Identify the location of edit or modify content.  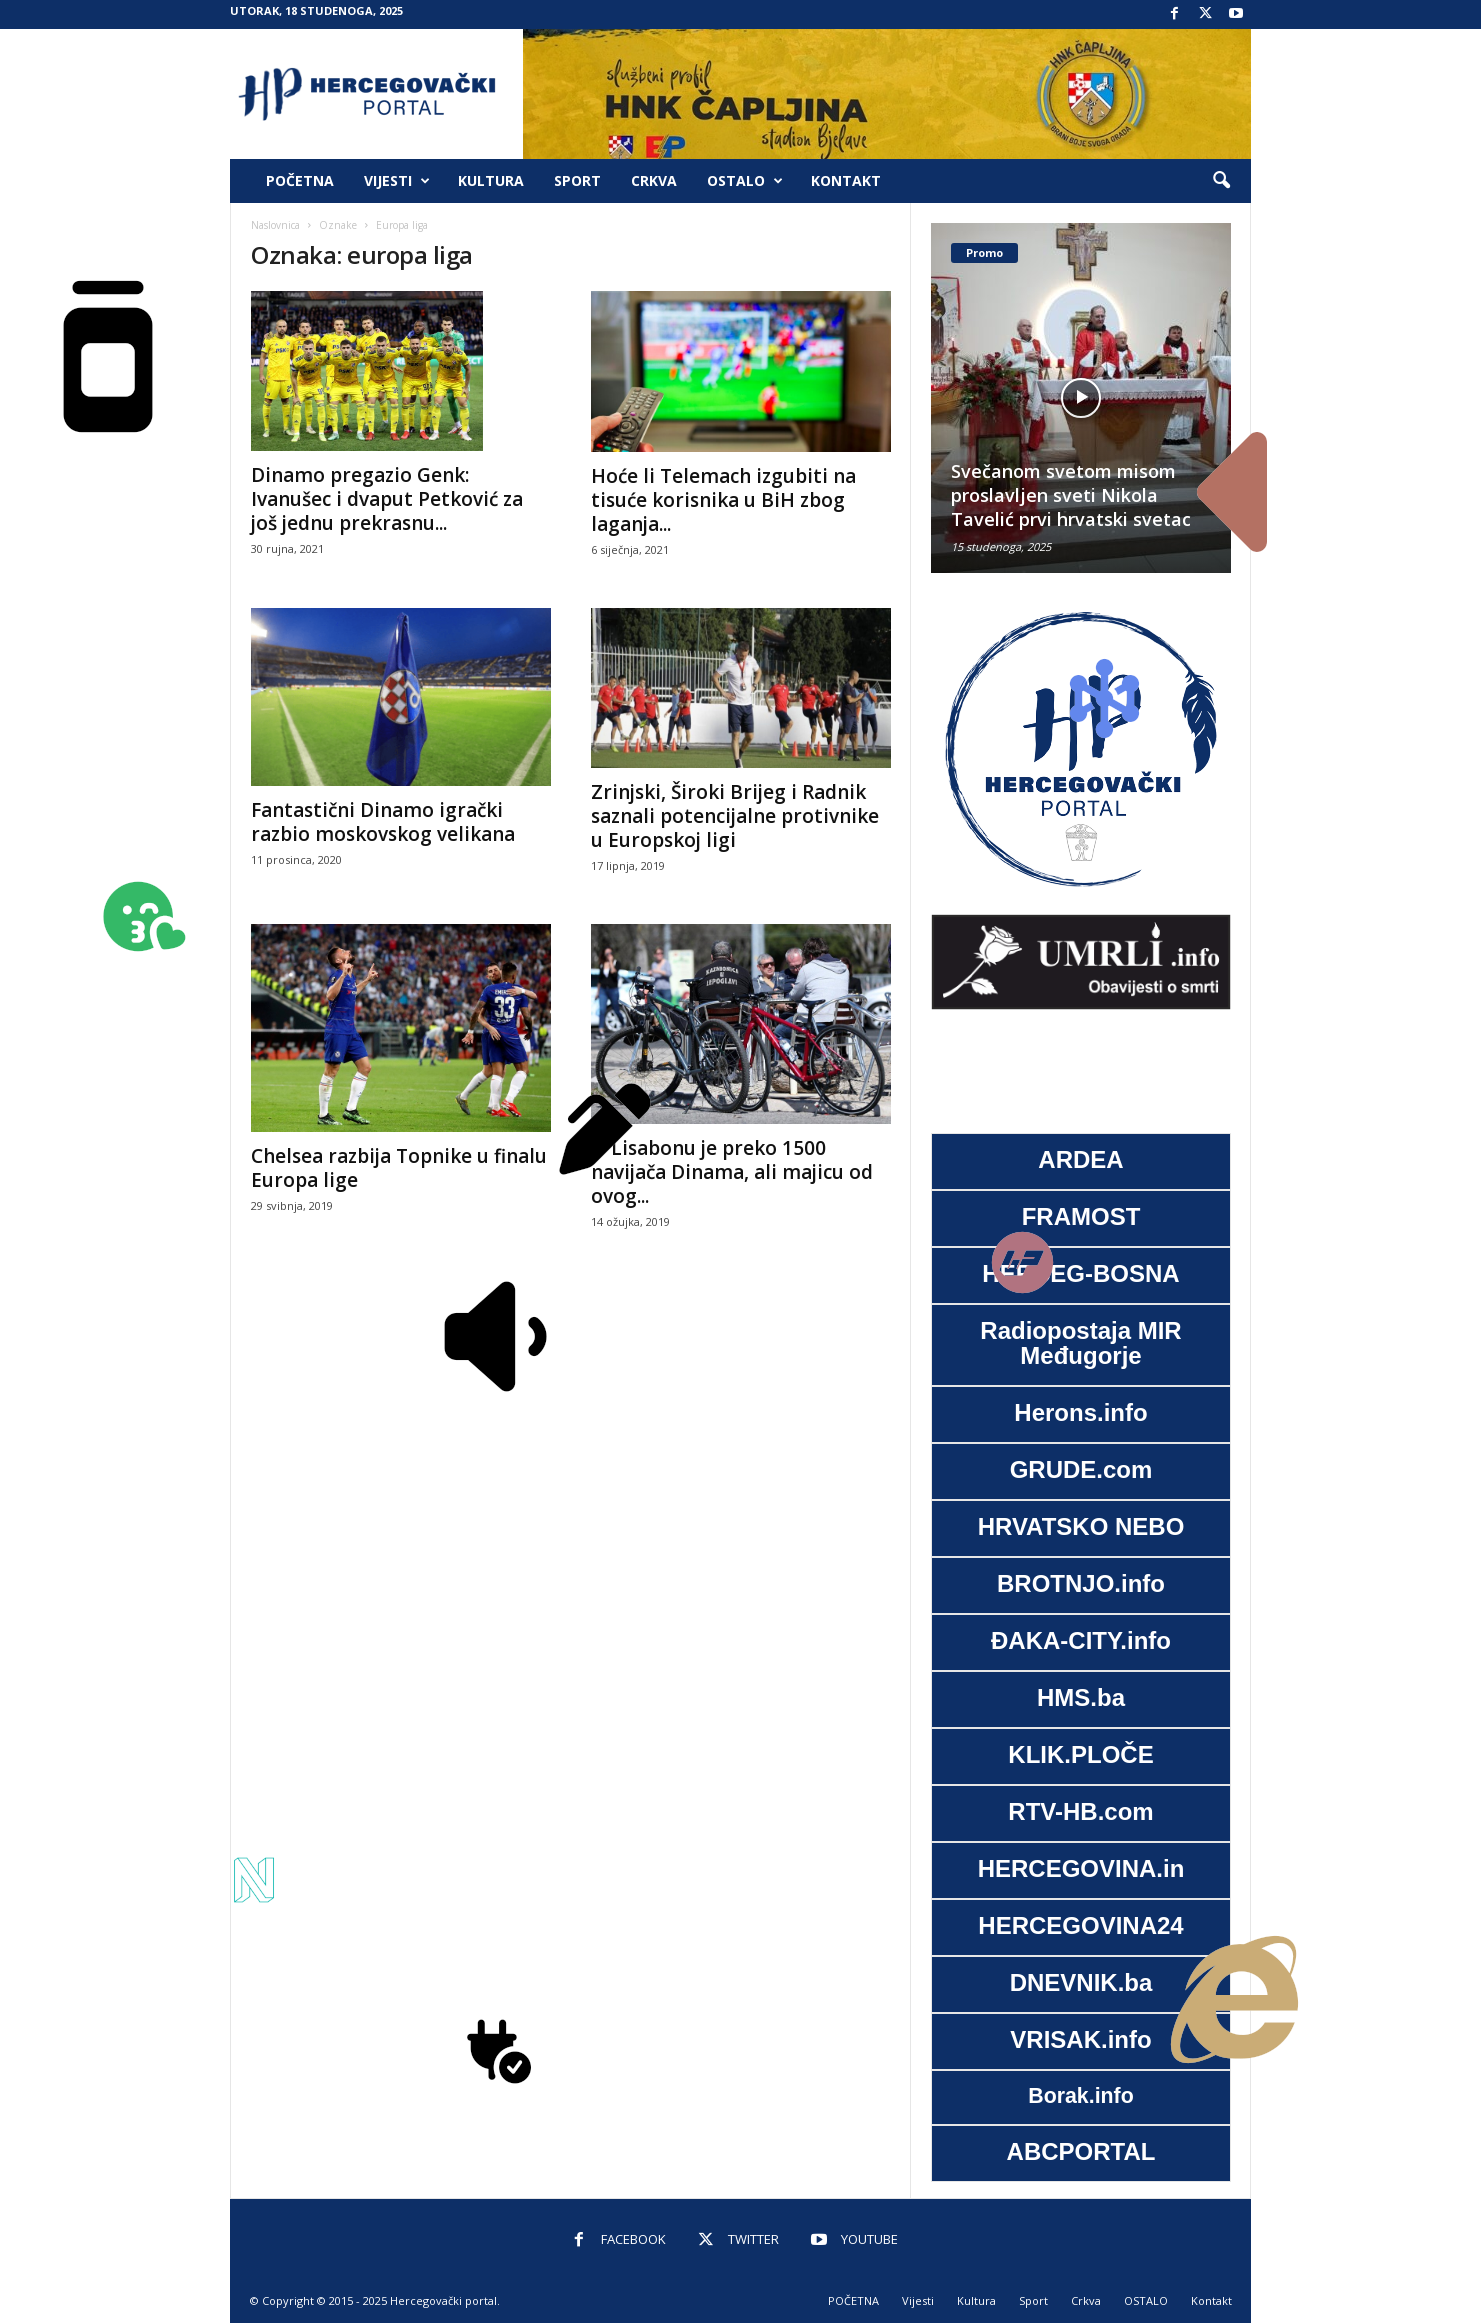
(605, 1129).